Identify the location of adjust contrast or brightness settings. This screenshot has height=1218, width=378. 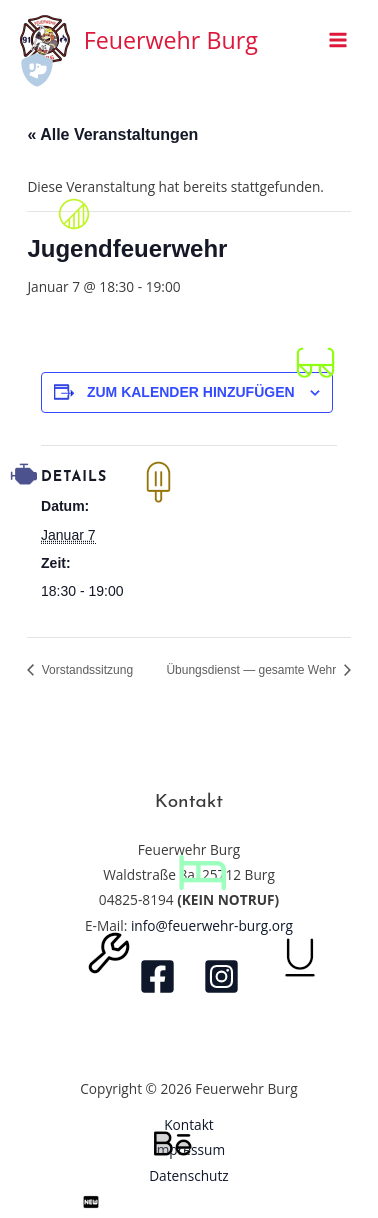
(74, 214).